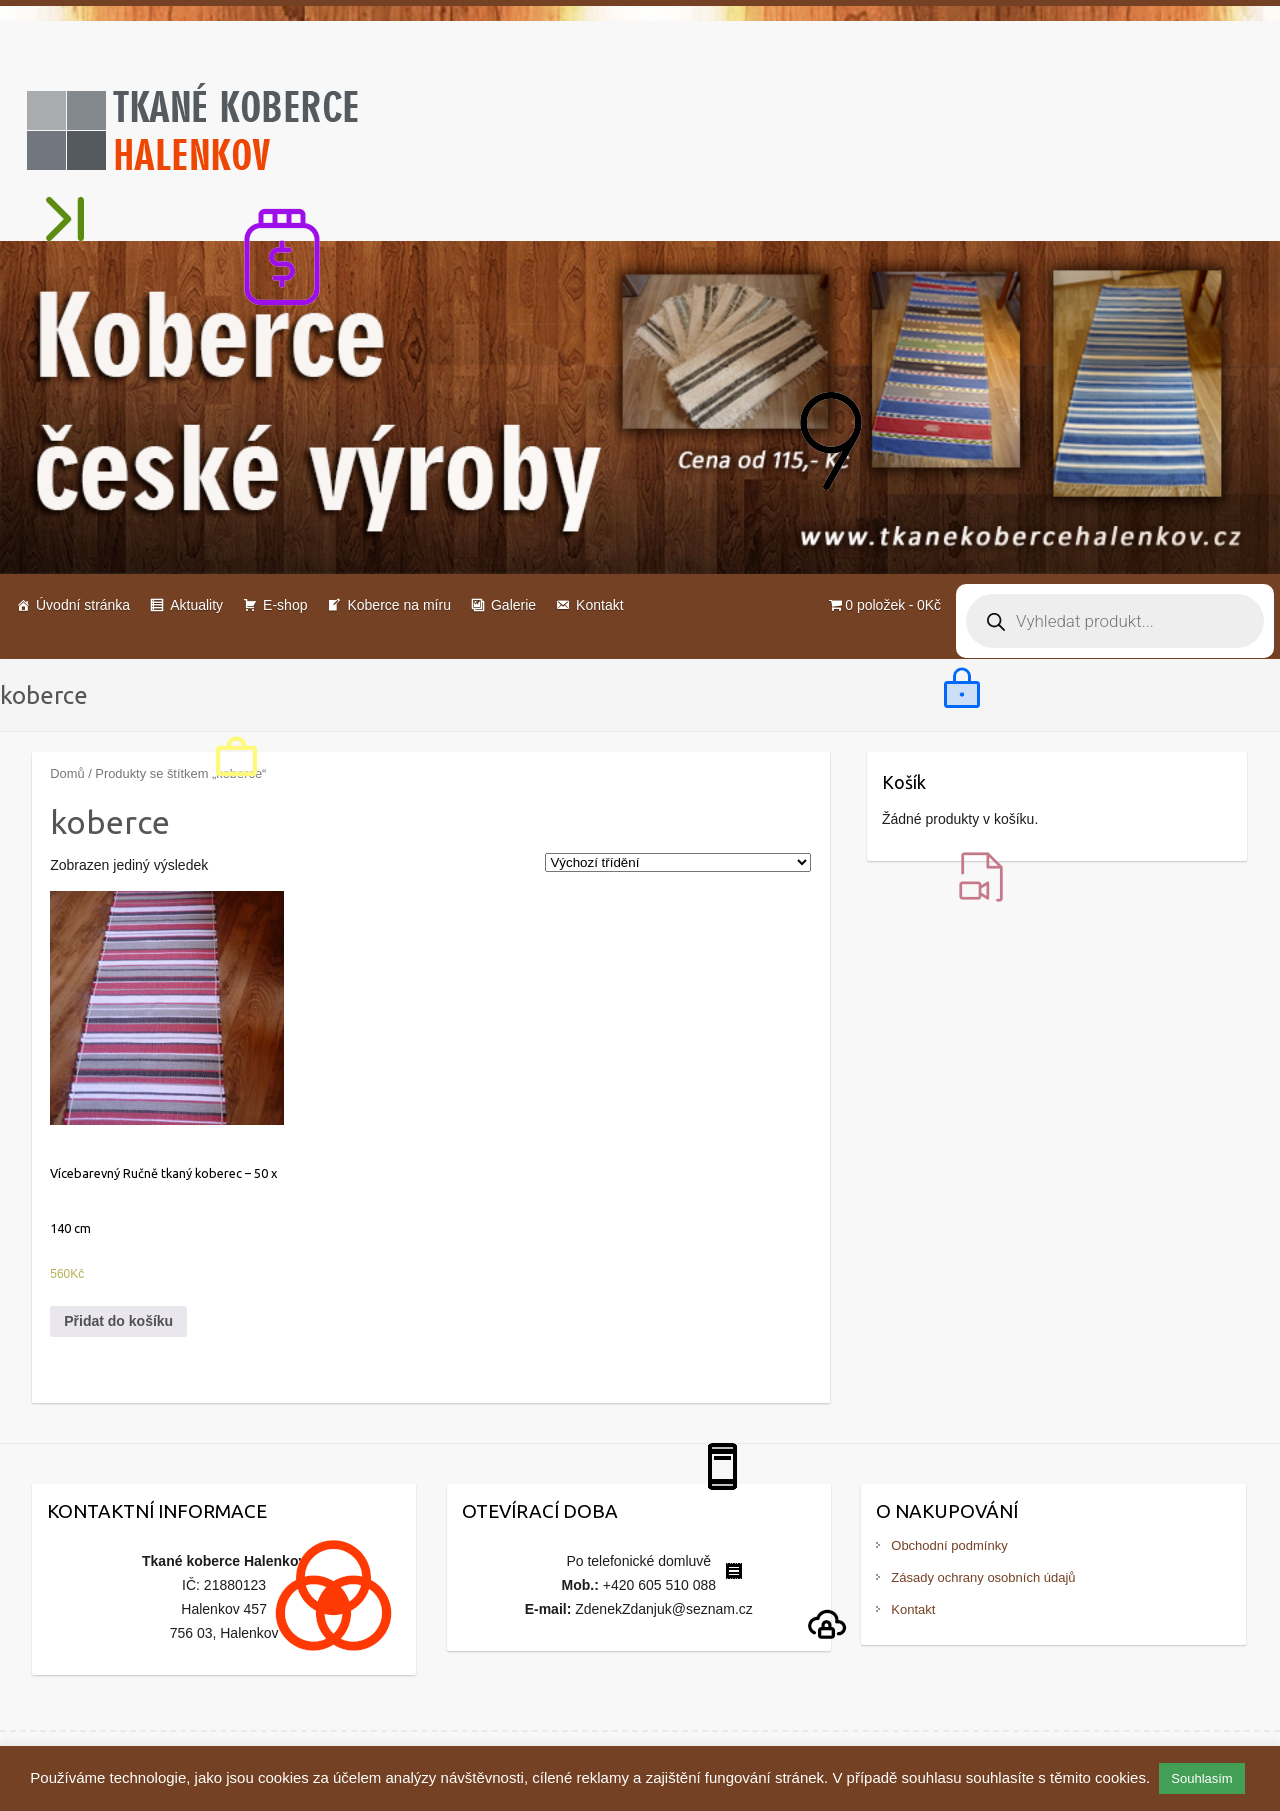 Image resolution: width=1280 pixels, height=1811 pixels. Describe the element at coordinates (282, 257) in the screenshot. I see `leave a tip or donation` at that location.